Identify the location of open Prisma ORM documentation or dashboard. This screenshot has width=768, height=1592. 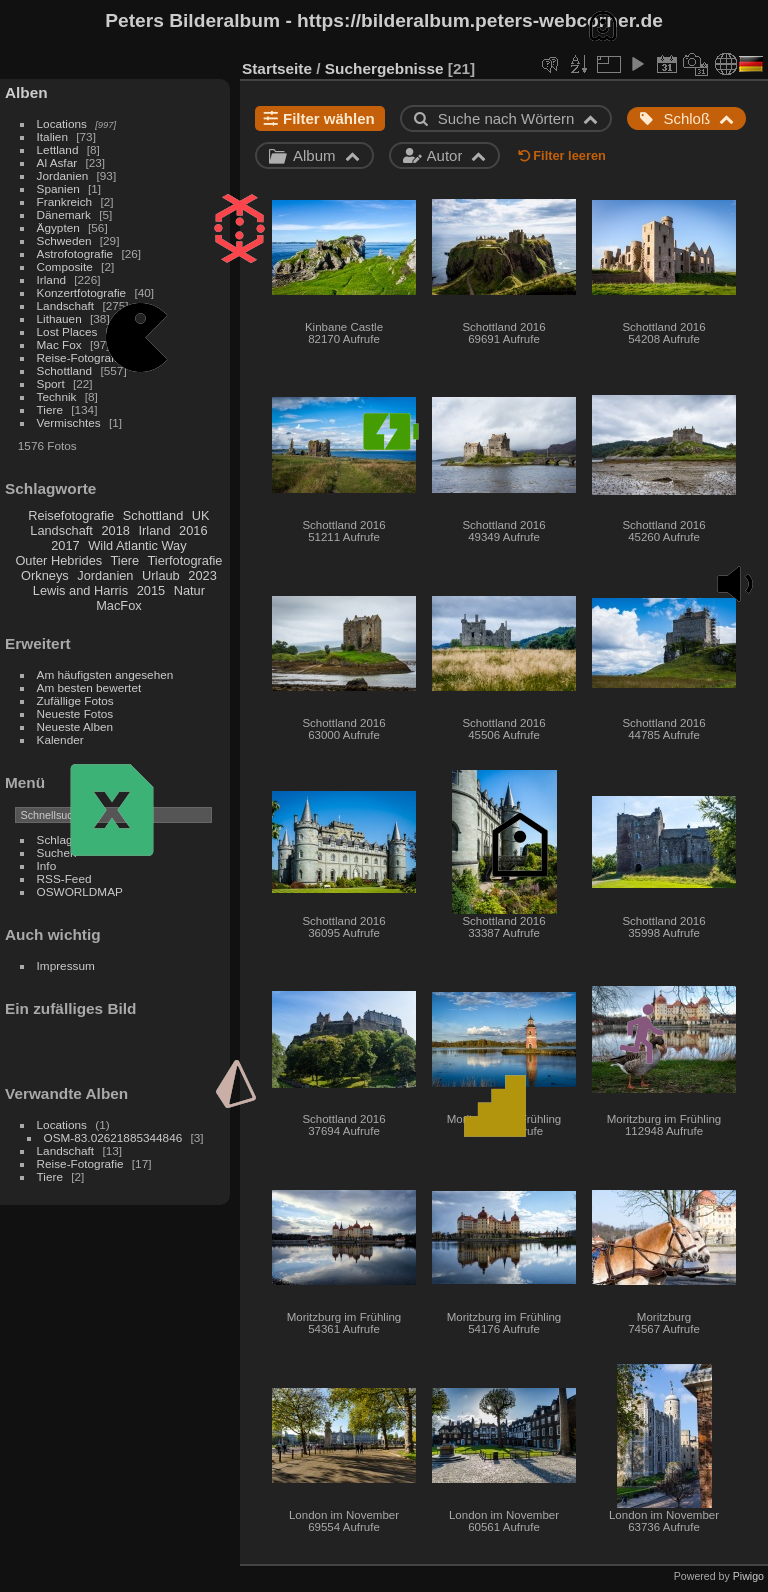
(236, 1084).